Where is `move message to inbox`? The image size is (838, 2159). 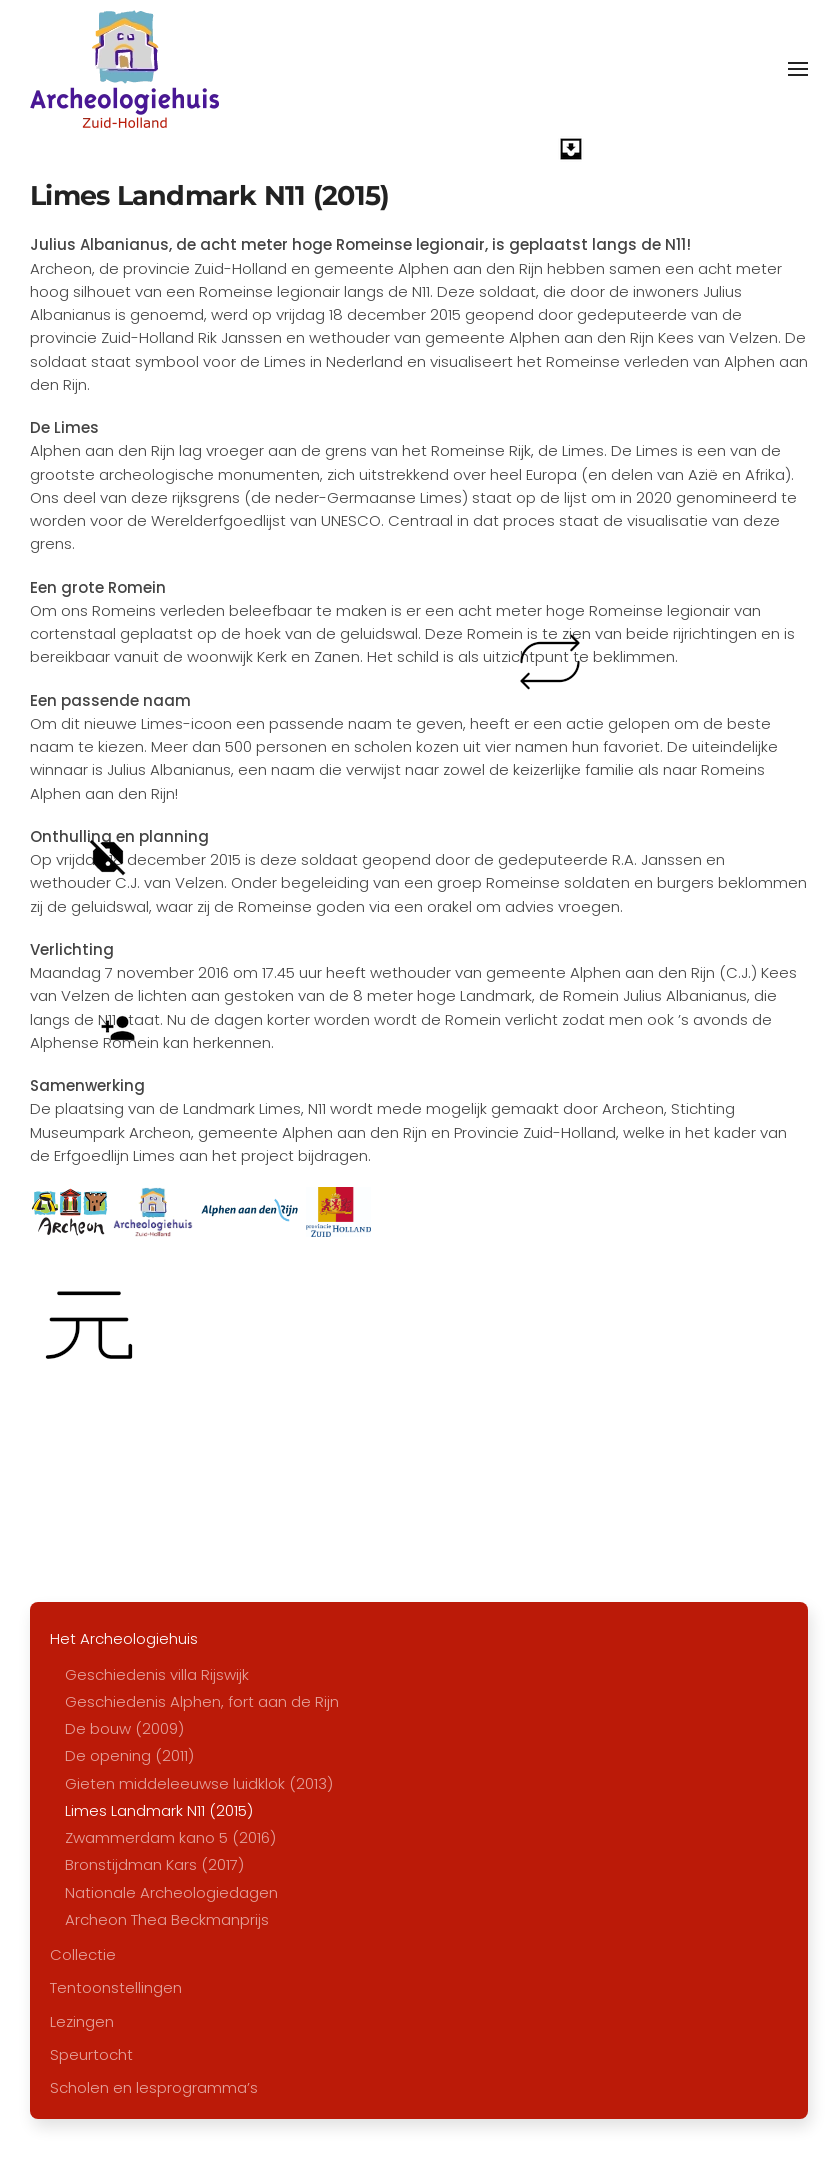 move message to inbox is located at coordinates (571, 149).